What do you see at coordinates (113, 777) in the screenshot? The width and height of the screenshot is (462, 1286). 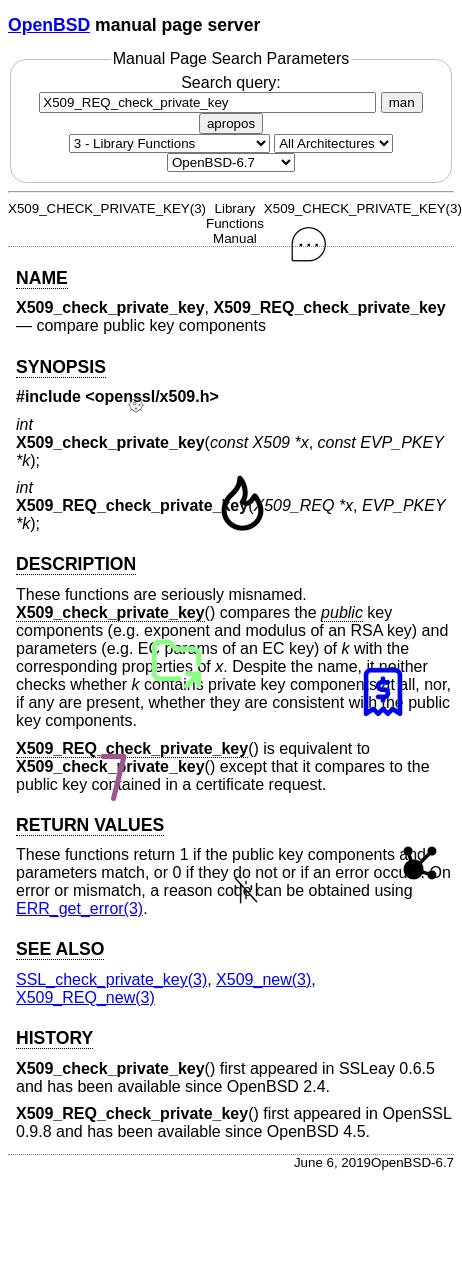 I see `indicates item number 7 in a list or sequence` at bounding box center [113, 777].